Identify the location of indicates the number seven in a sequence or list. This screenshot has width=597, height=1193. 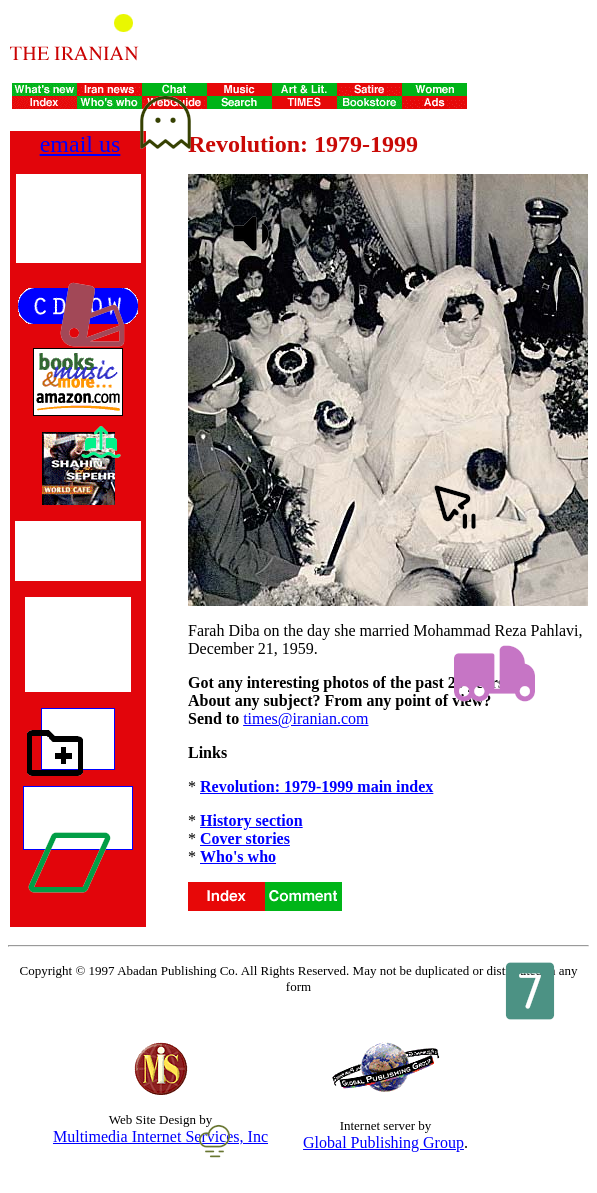
(530, 991).